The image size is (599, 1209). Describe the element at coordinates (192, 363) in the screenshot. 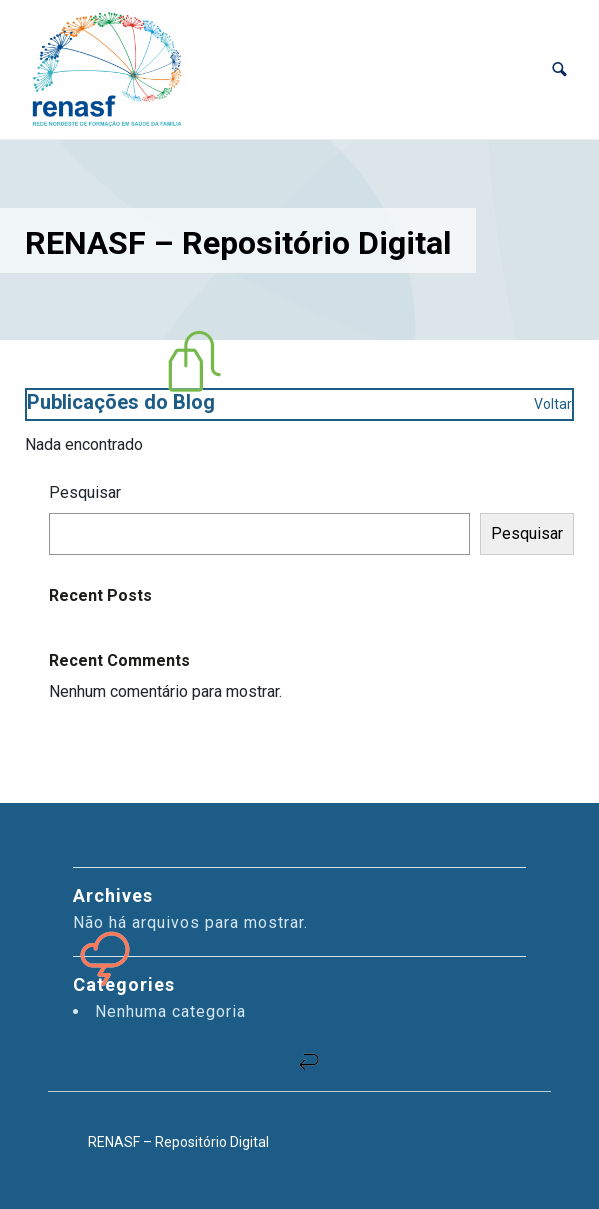

I see `browse tea or hot beverage options` at that location.